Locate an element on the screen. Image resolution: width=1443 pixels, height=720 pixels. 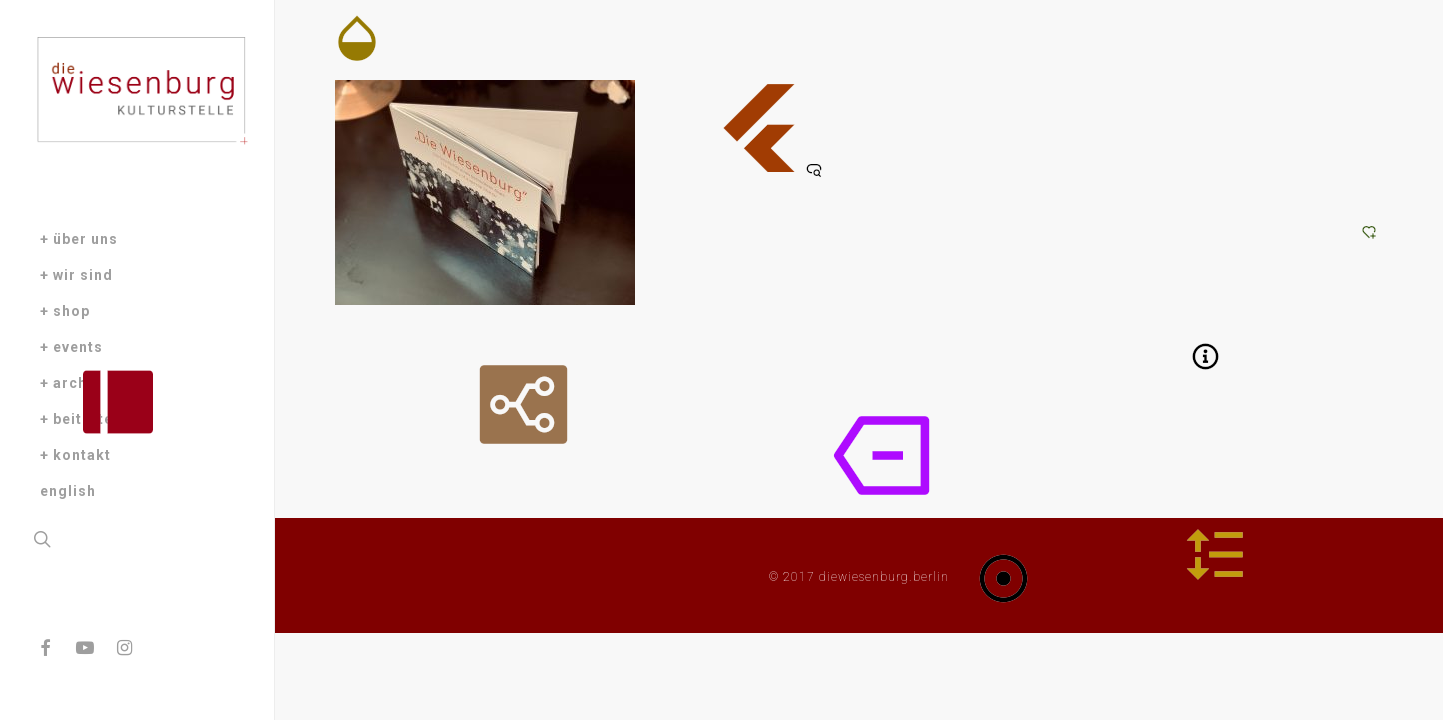
adjust line height or text spacing is located at coordinates (1217, 554).